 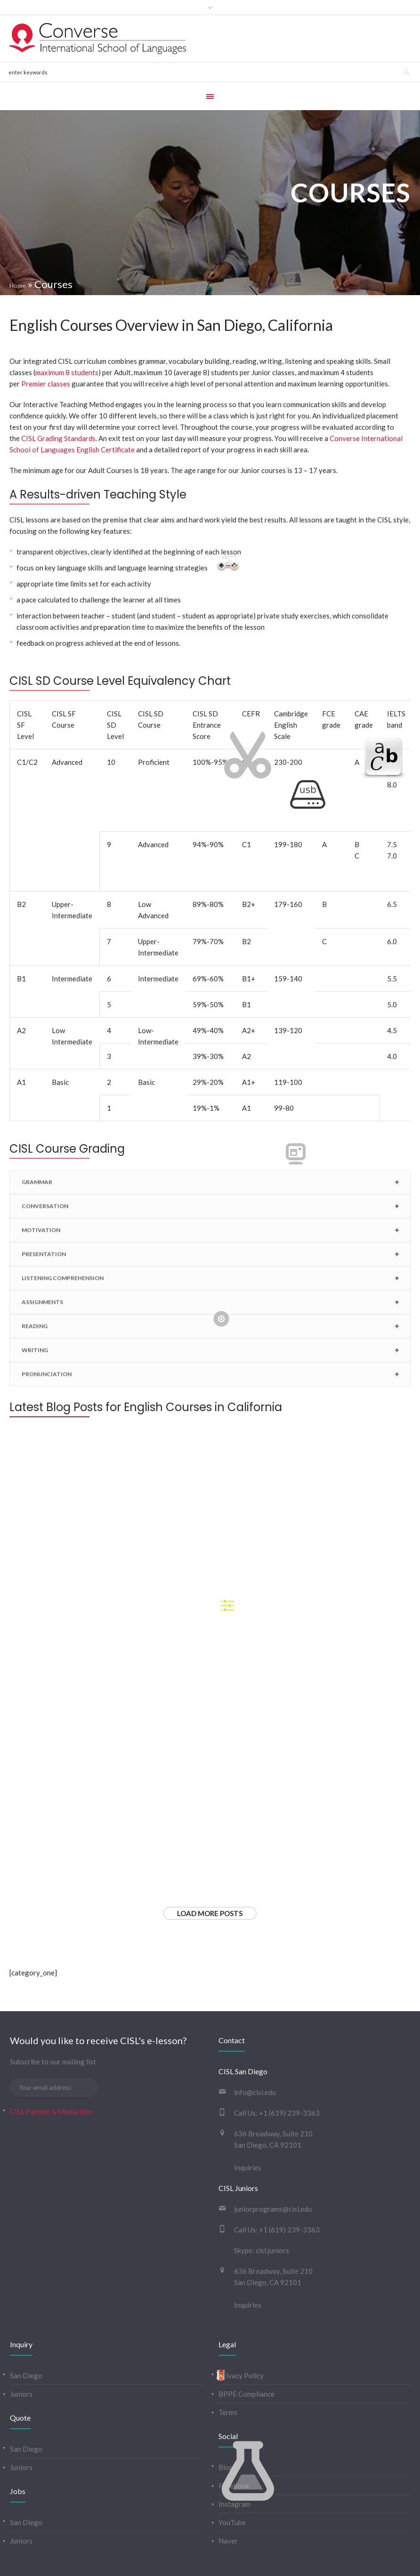 What do you see at coordinates (227, 1605) in the screenshot?
I see `access system preferences or settings` at bounding box center [227, 1605].